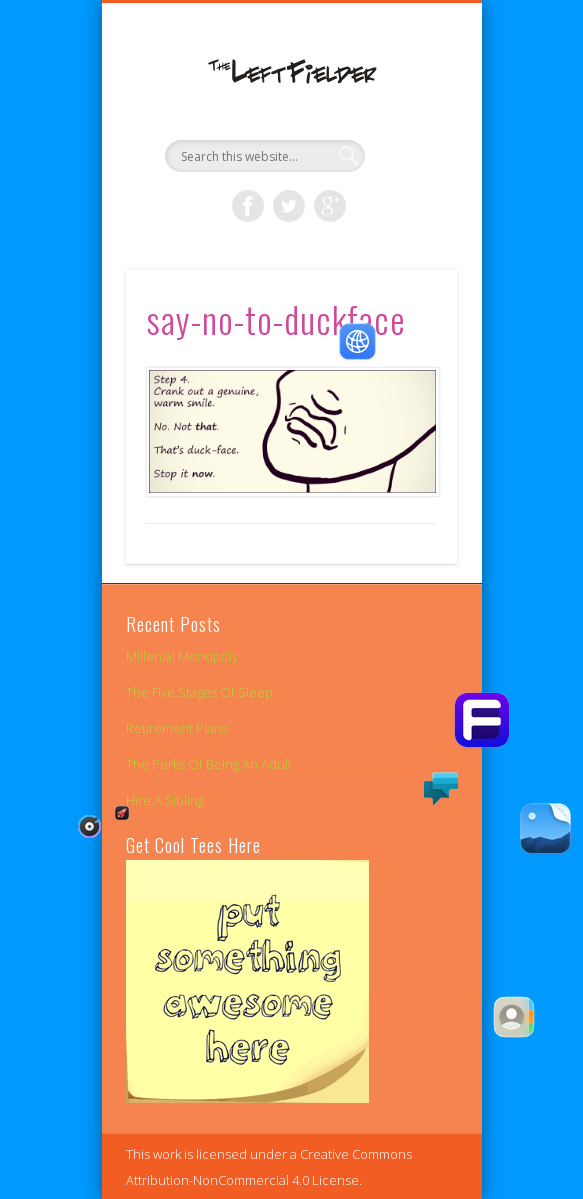 This screenshot has height=1199, width=583. I want to click on open floorp browser, so click(482, 720).